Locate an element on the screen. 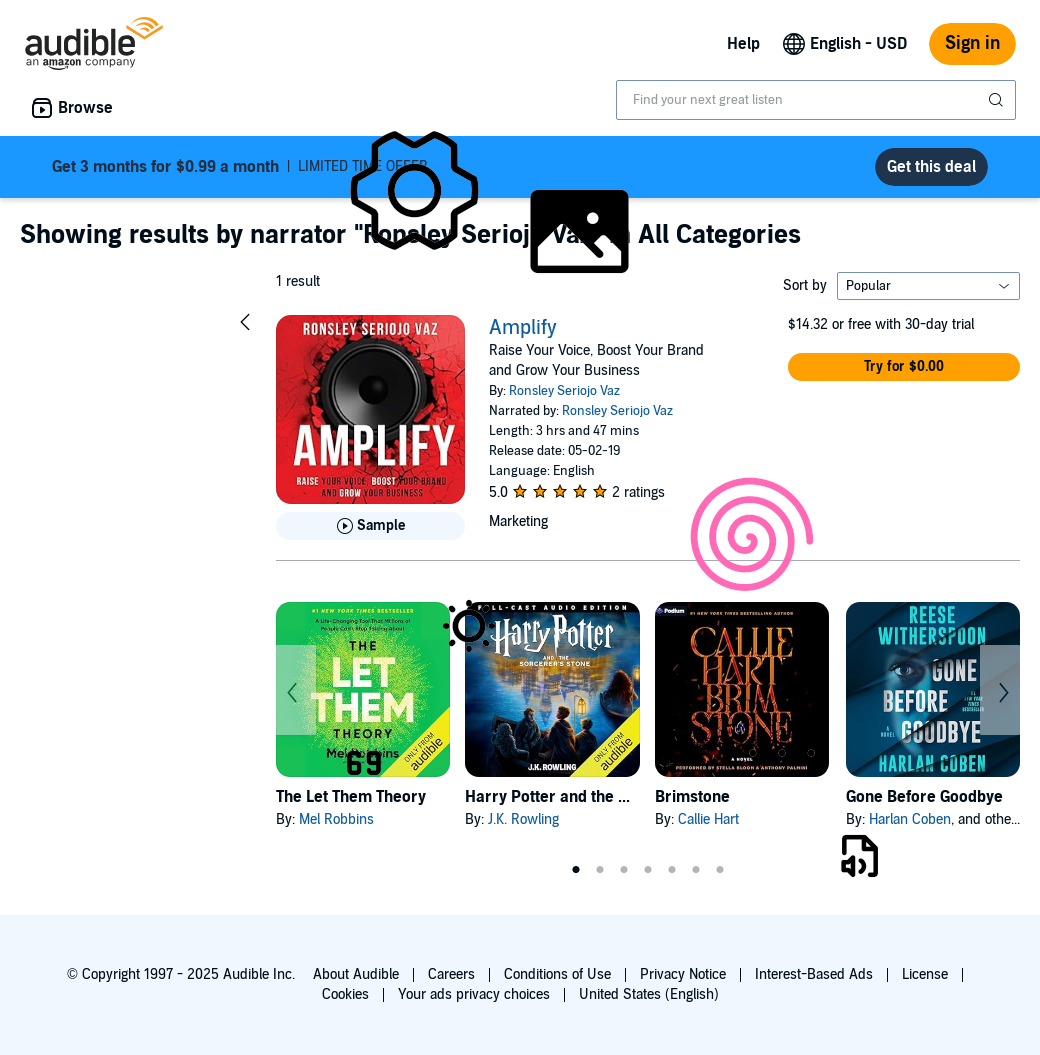  go back to the previous screen is located at coordinates (245, 322).